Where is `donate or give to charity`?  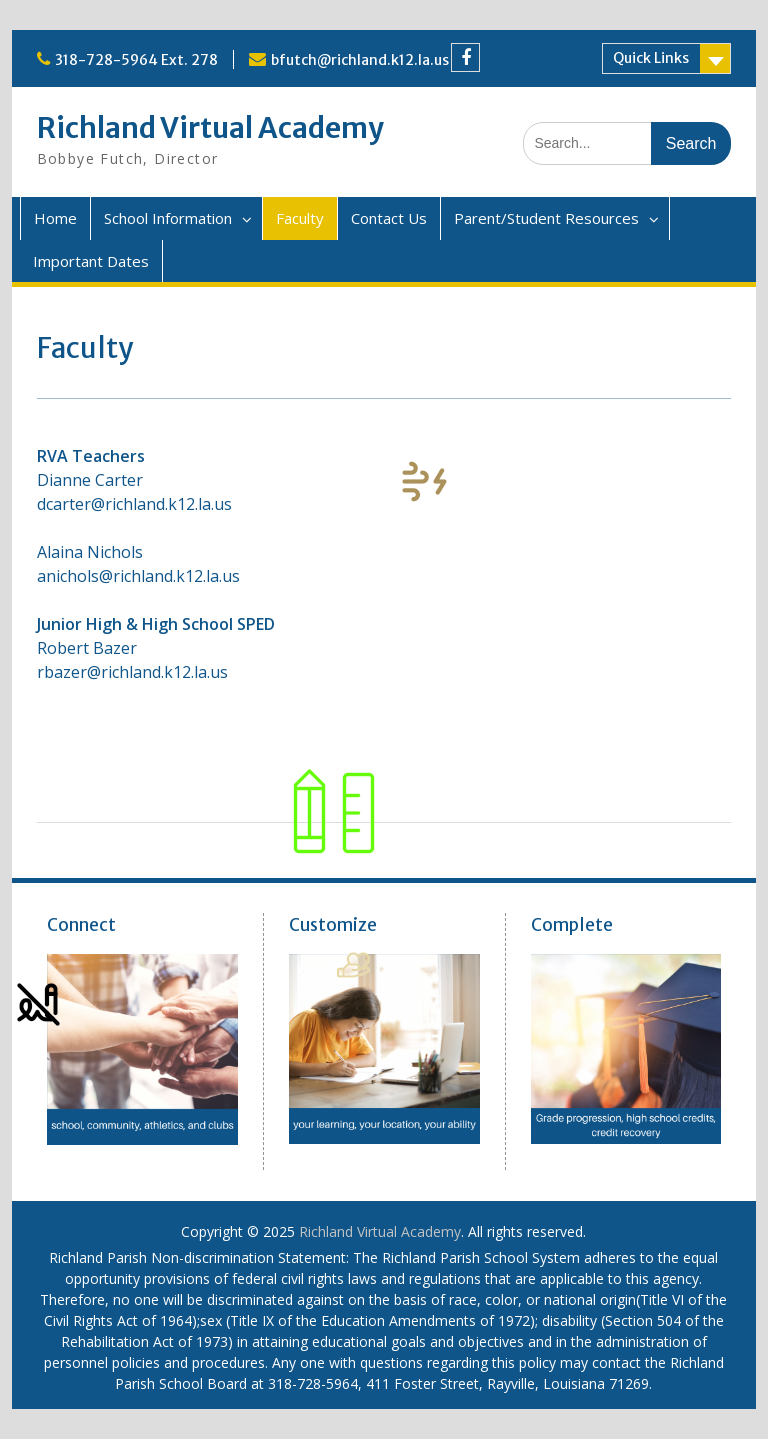 donate or give to charity is located at coordinates (354, 965).